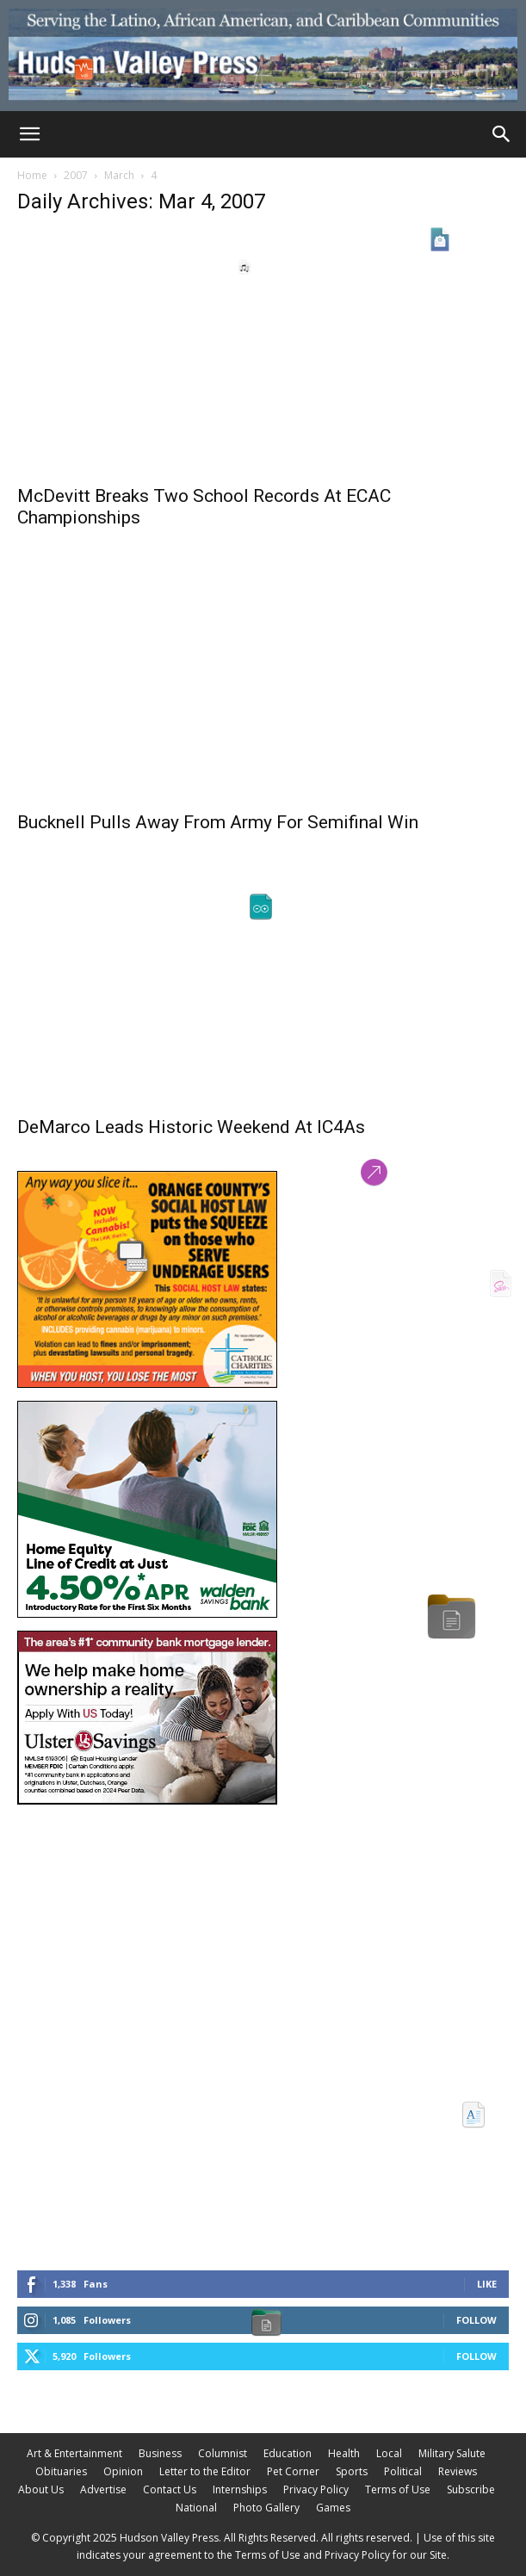  What do you see at coordinates (84, 69) in the screenshot?
I see `VirtualBox disk image file` at bounding box center [84, 69].